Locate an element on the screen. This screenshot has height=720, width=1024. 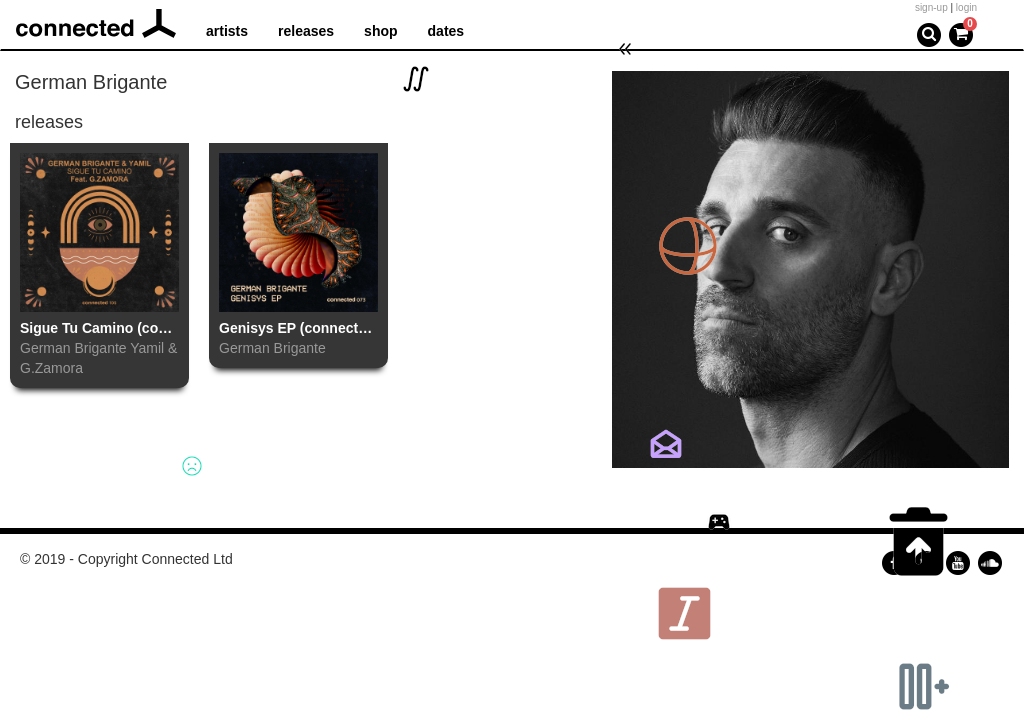
add a new column to the right is located at coordinates (920, 686).